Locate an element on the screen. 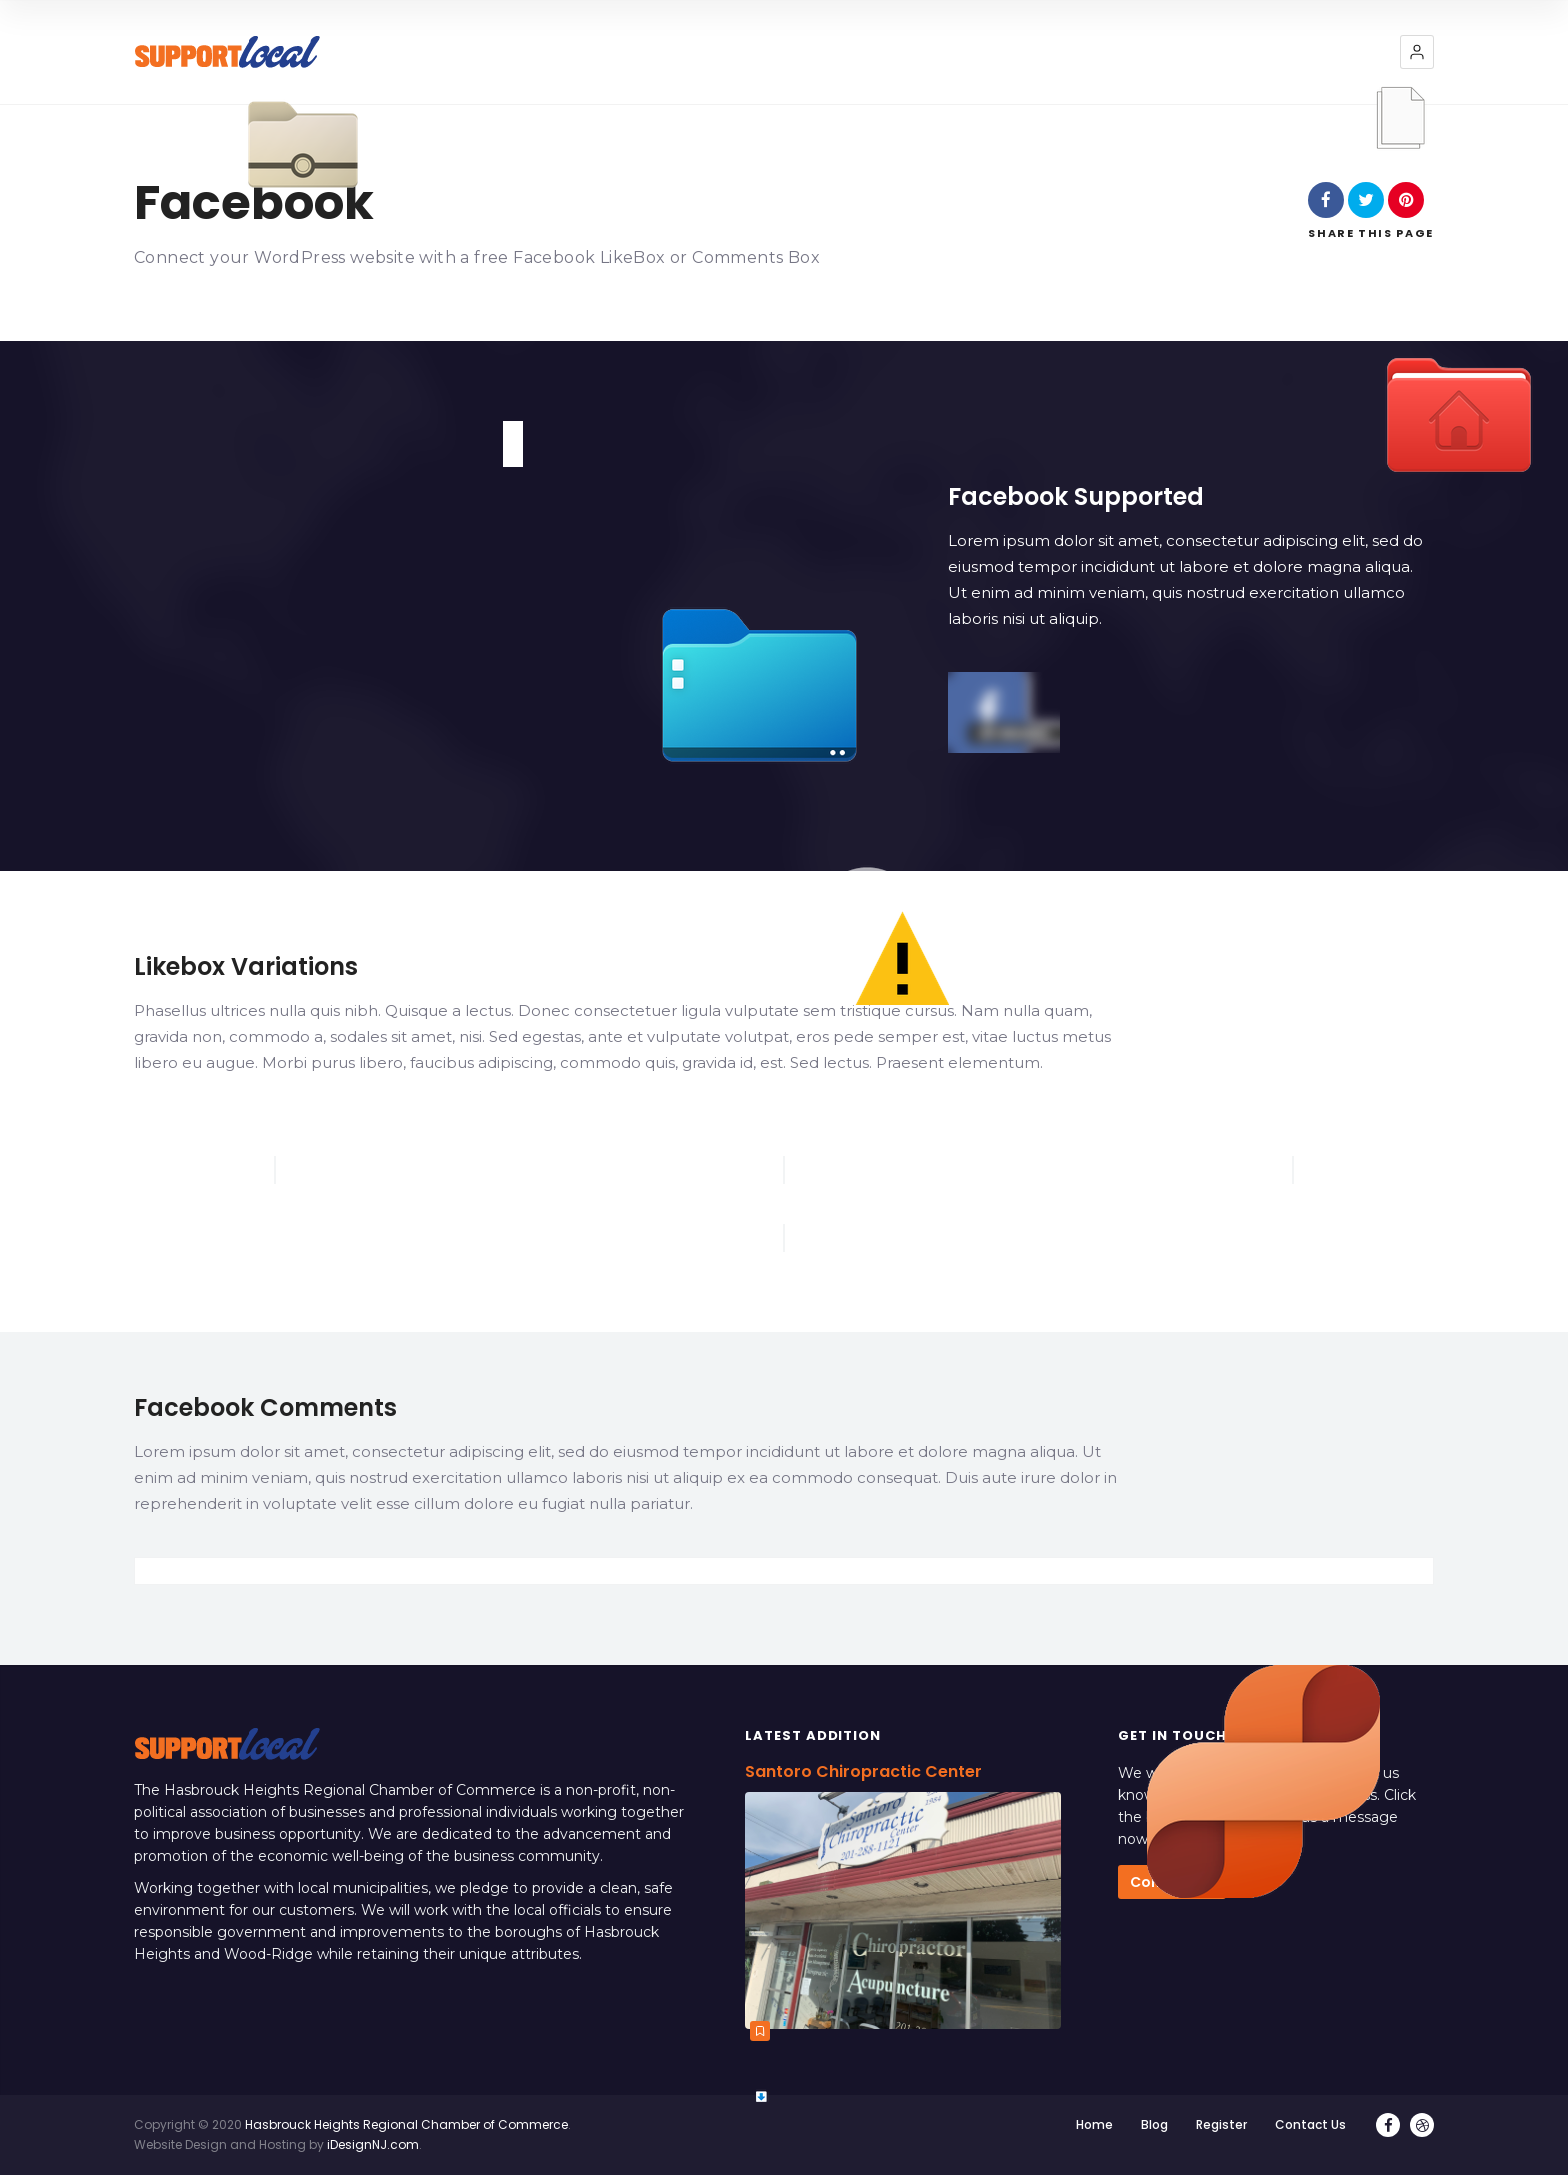 The height and width of the screenshot is (2175, 1568). indicates a file or item is being downloaded is located at coordinates (769, 2088).